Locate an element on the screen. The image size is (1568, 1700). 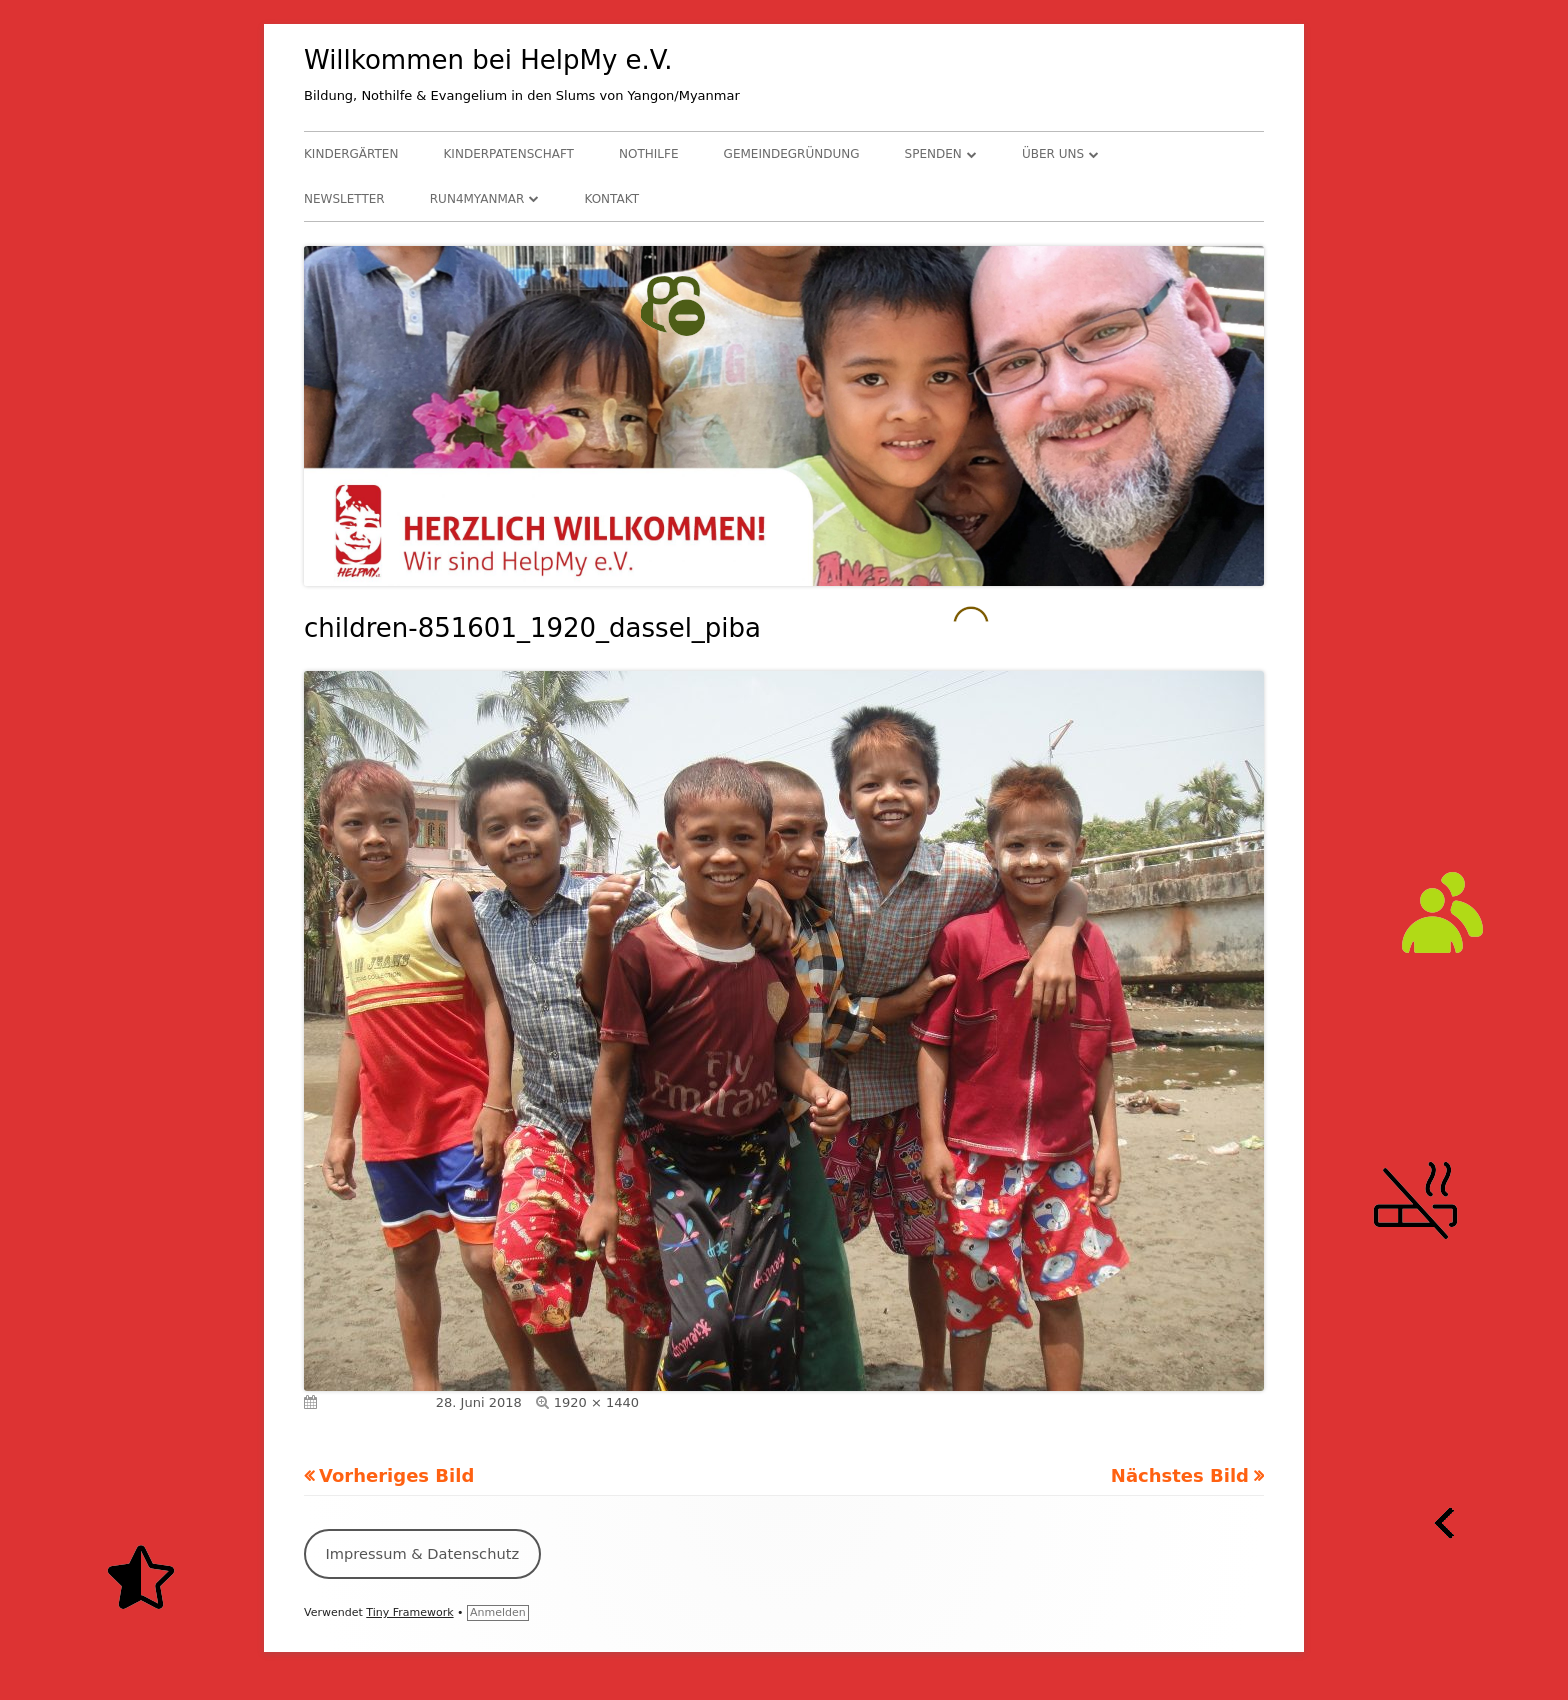
indicates content is loading is located at coordinates (971, 624).